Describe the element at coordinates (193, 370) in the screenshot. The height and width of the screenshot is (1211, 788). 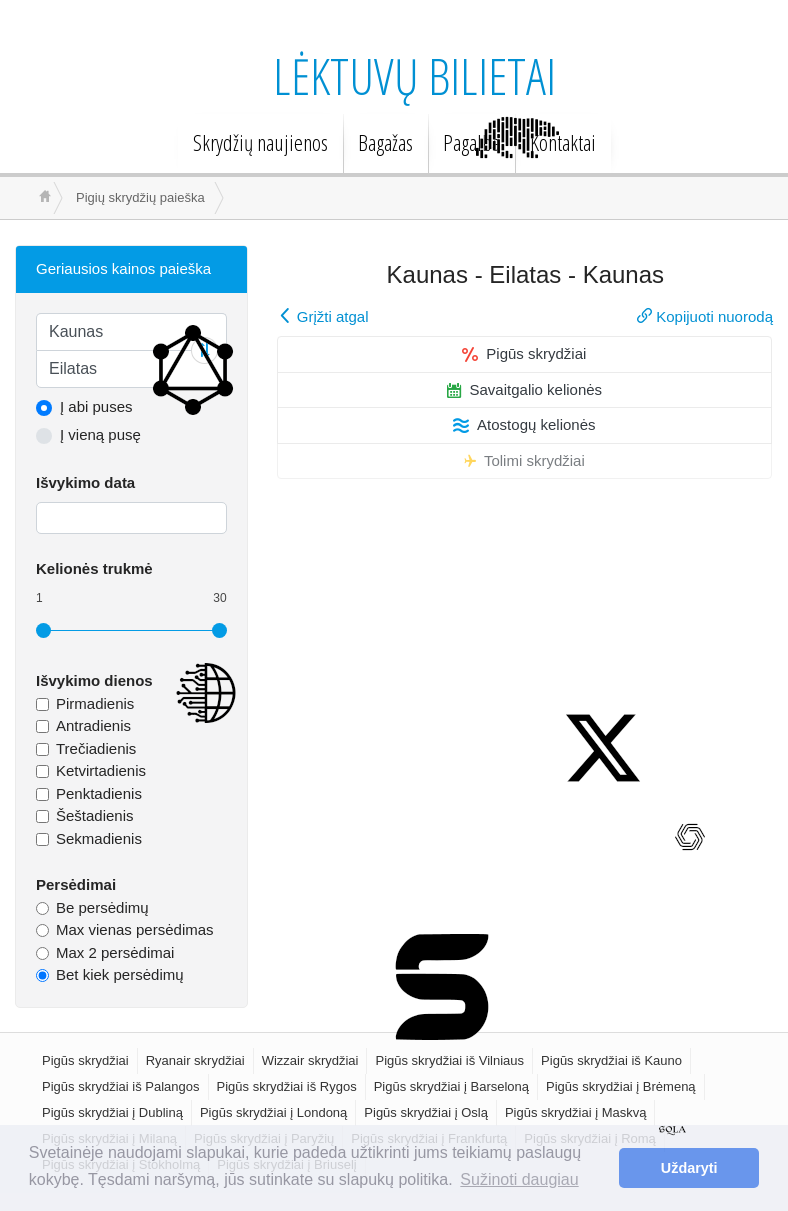
I see `graphql api or technology indicator` at that location.